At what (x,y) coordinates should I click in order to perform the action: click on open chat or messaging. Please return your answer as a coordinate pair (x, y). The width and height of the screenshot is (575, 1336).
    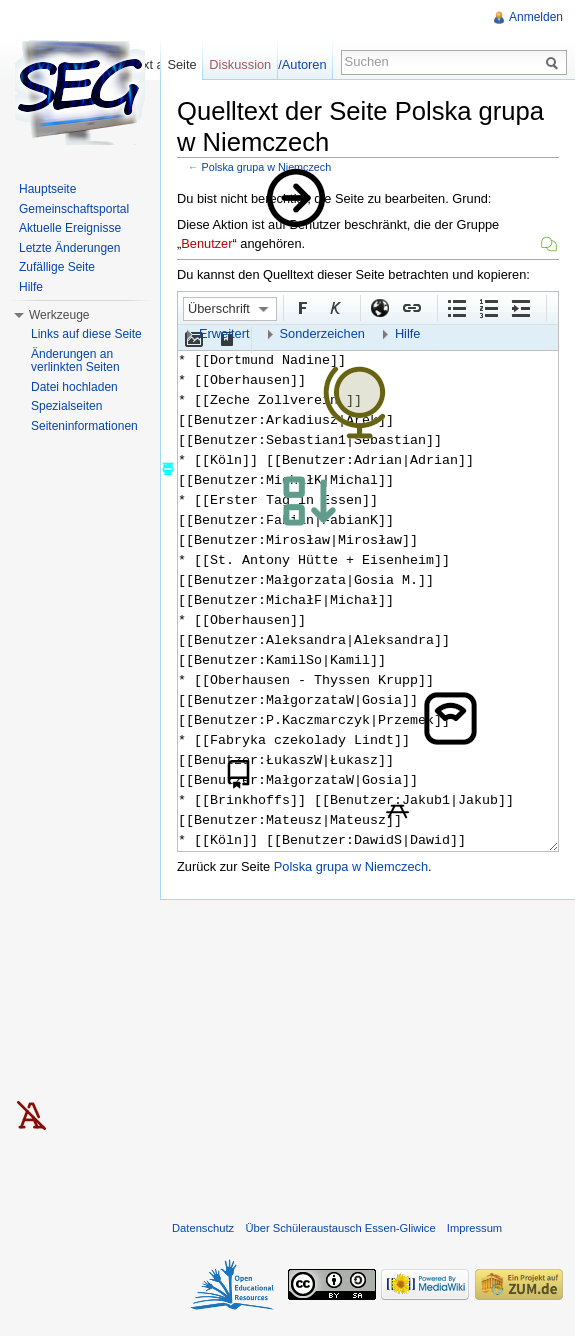
    Looking at the image, I should click on (549, 244).